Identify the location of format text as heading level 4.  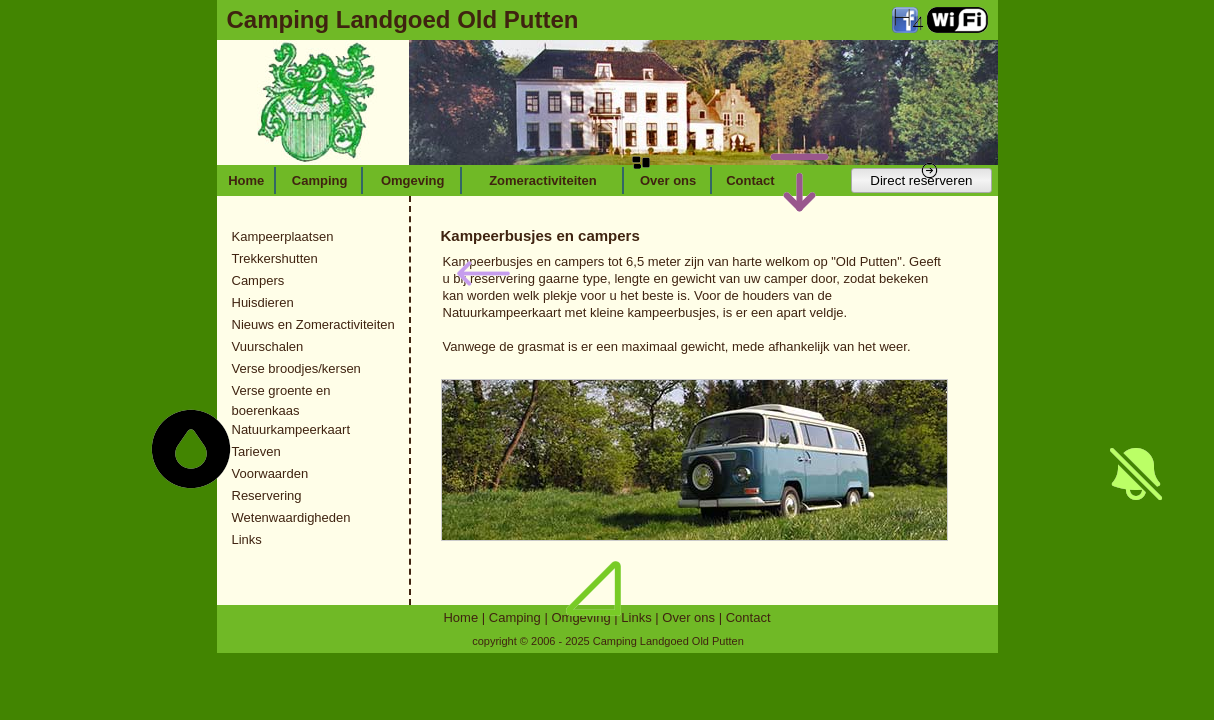
(907, 19).